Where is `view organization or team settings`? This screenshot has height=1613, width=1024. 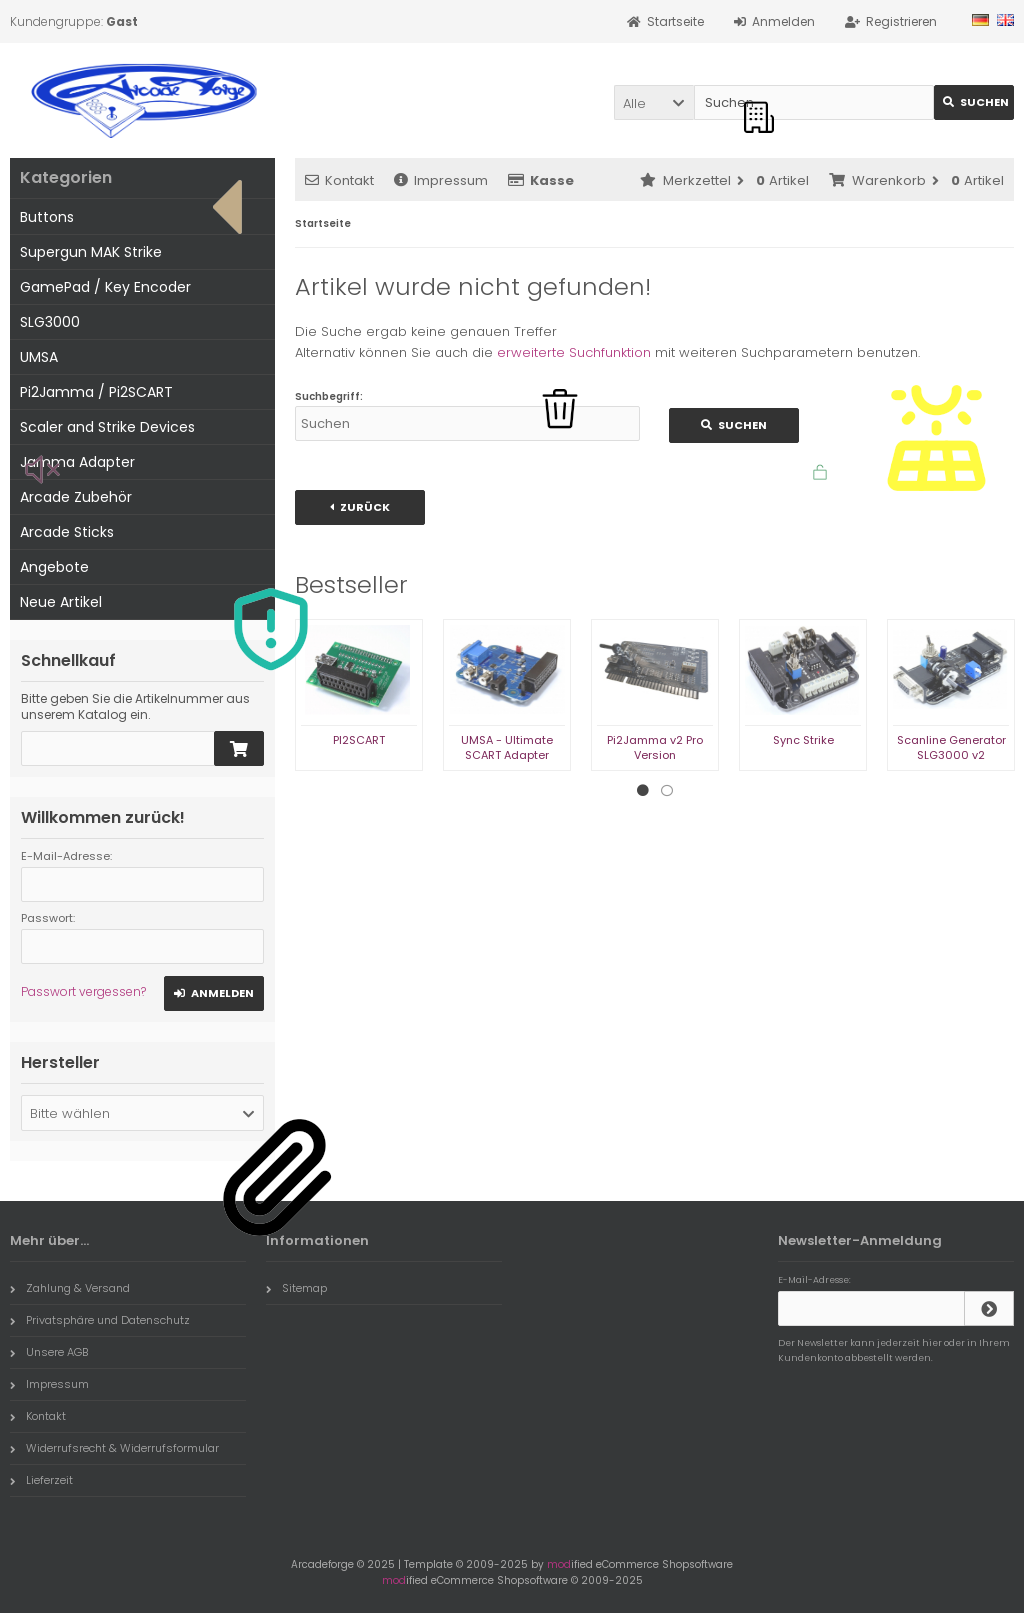
view organization or team settings is located at coordinates (759, 118).